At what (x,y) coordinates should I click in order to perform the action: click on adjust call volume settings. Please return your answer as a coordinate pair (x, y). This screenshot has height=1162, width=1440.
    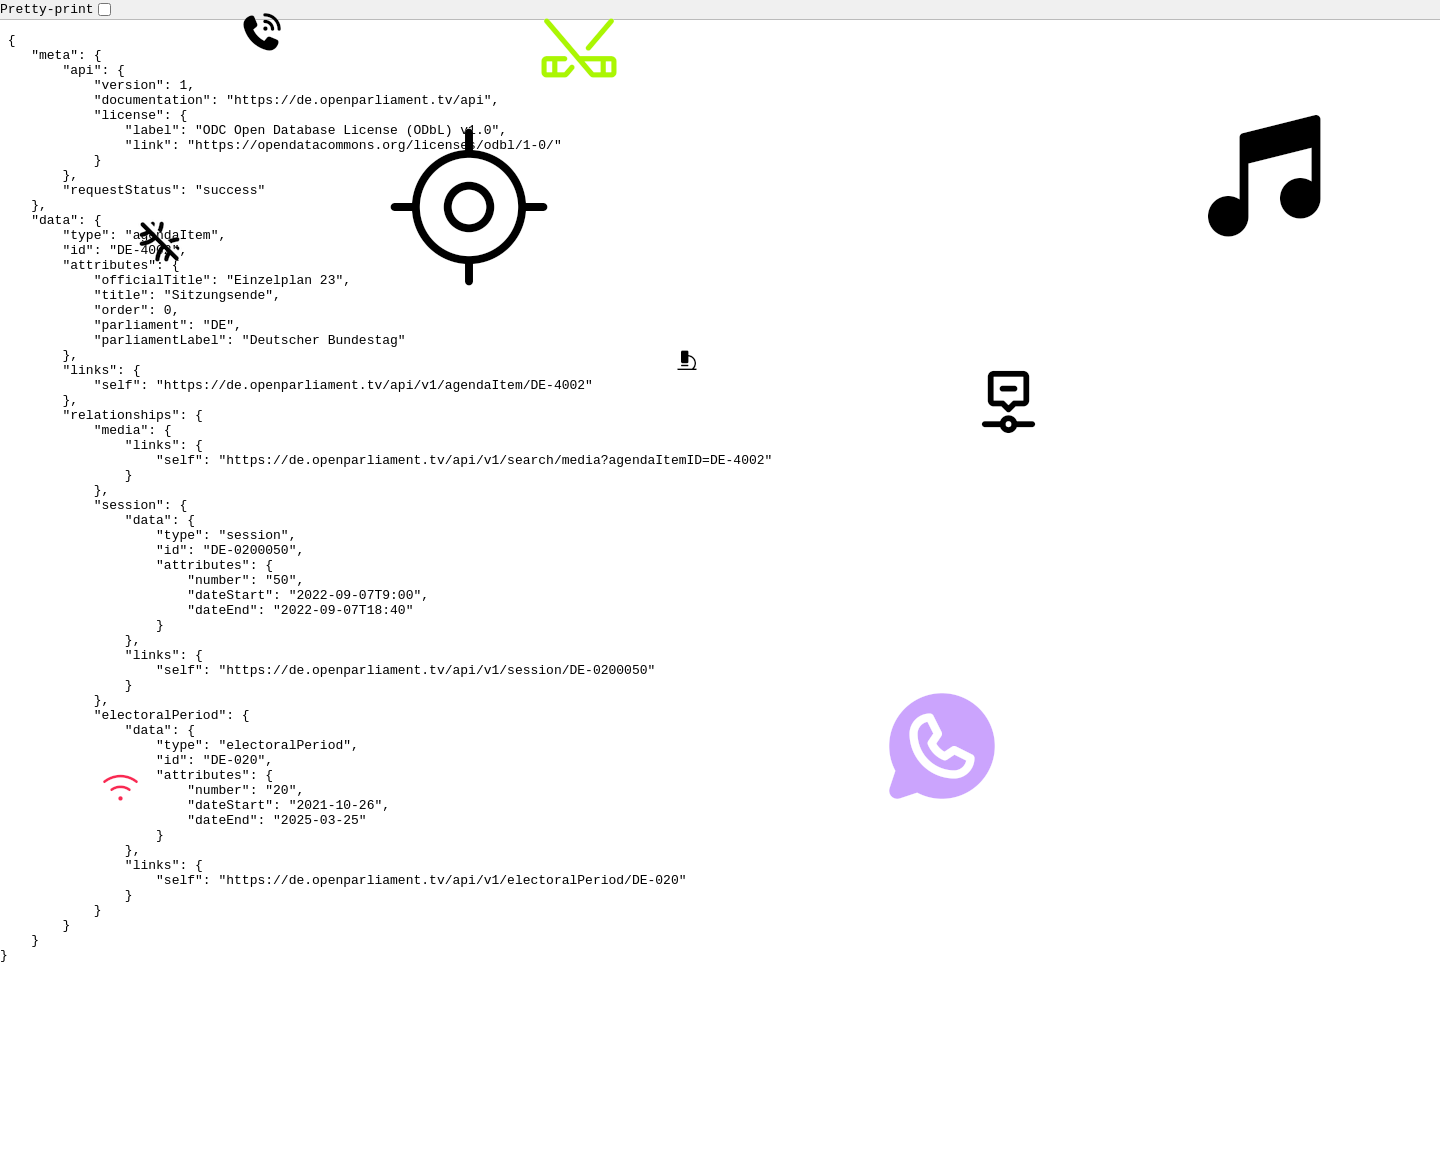
    Looking at the image, I should click on (261, 33).